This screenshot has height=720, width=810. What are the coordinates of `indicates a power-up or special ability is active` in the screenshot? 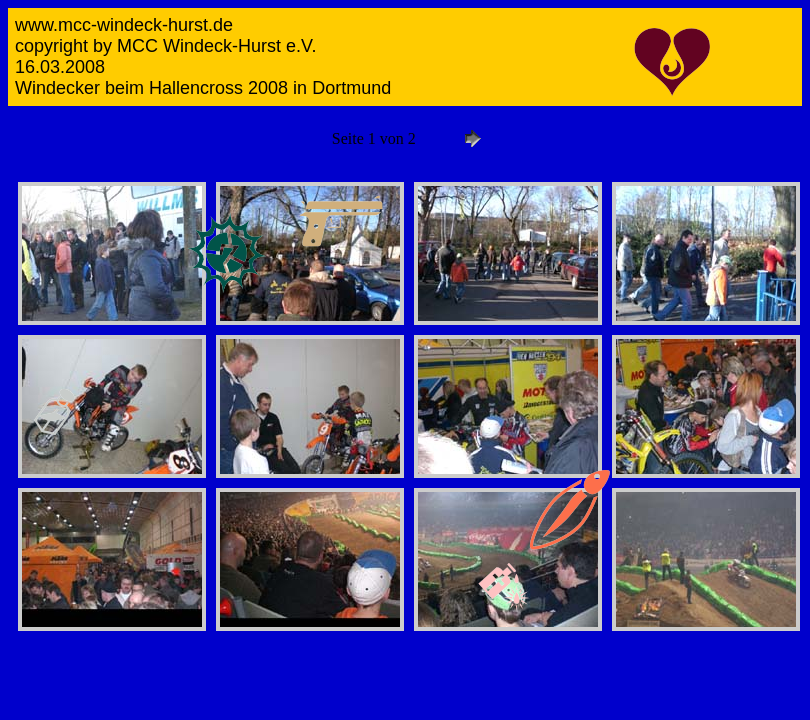 It's located at (227, 252).